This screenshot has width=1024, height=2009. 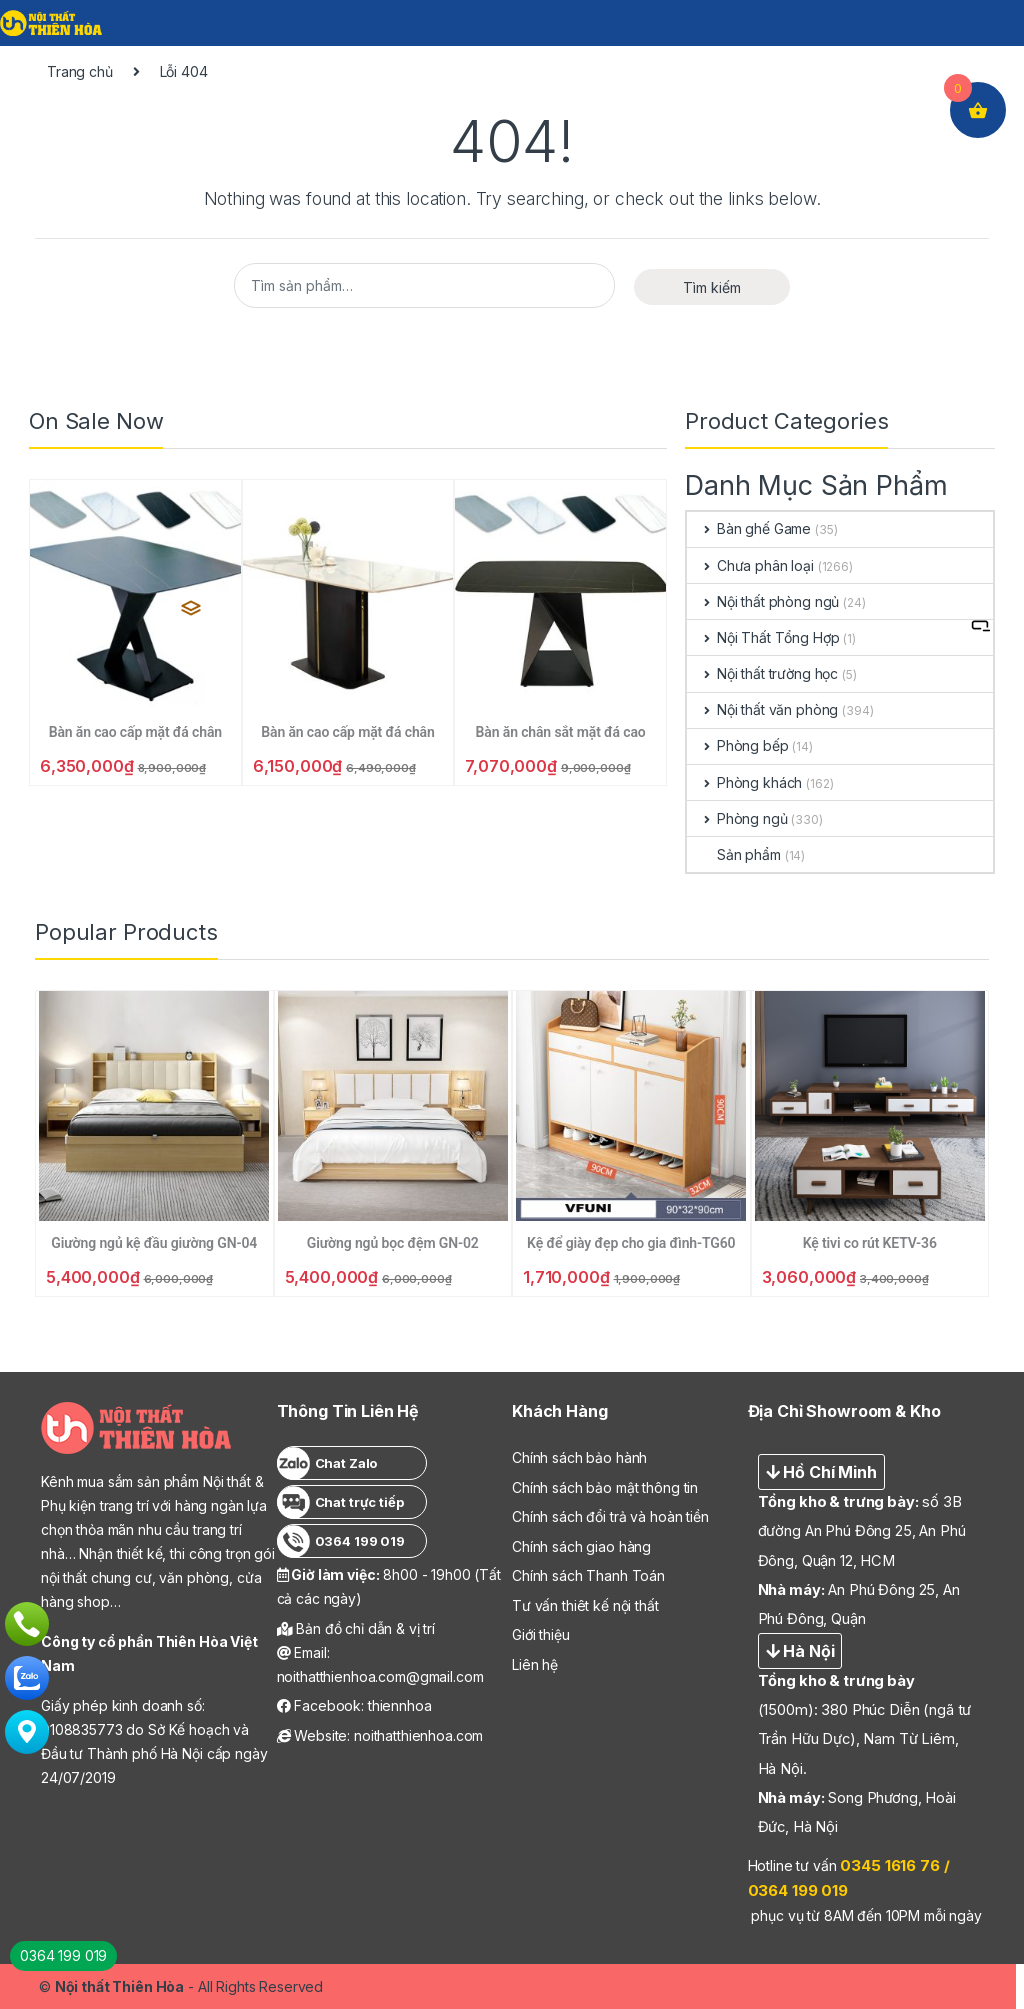 What do you see at coordinates (191, 608) in the screenshot?
I see `view layers or stacked content` at bounding box center [191, 608].